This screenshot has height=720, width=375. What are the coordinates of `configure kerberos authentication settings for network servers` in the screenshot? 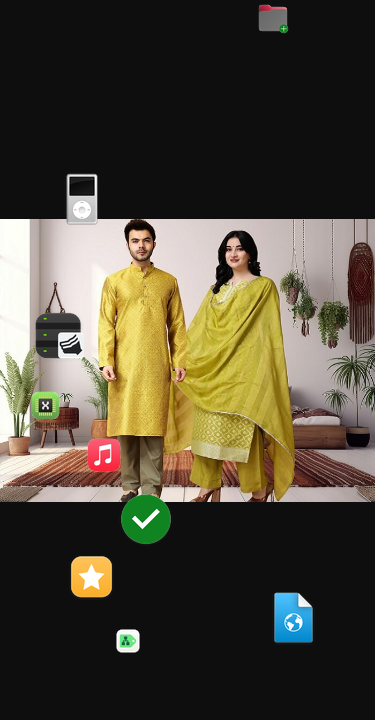 It's located at (58, 336).